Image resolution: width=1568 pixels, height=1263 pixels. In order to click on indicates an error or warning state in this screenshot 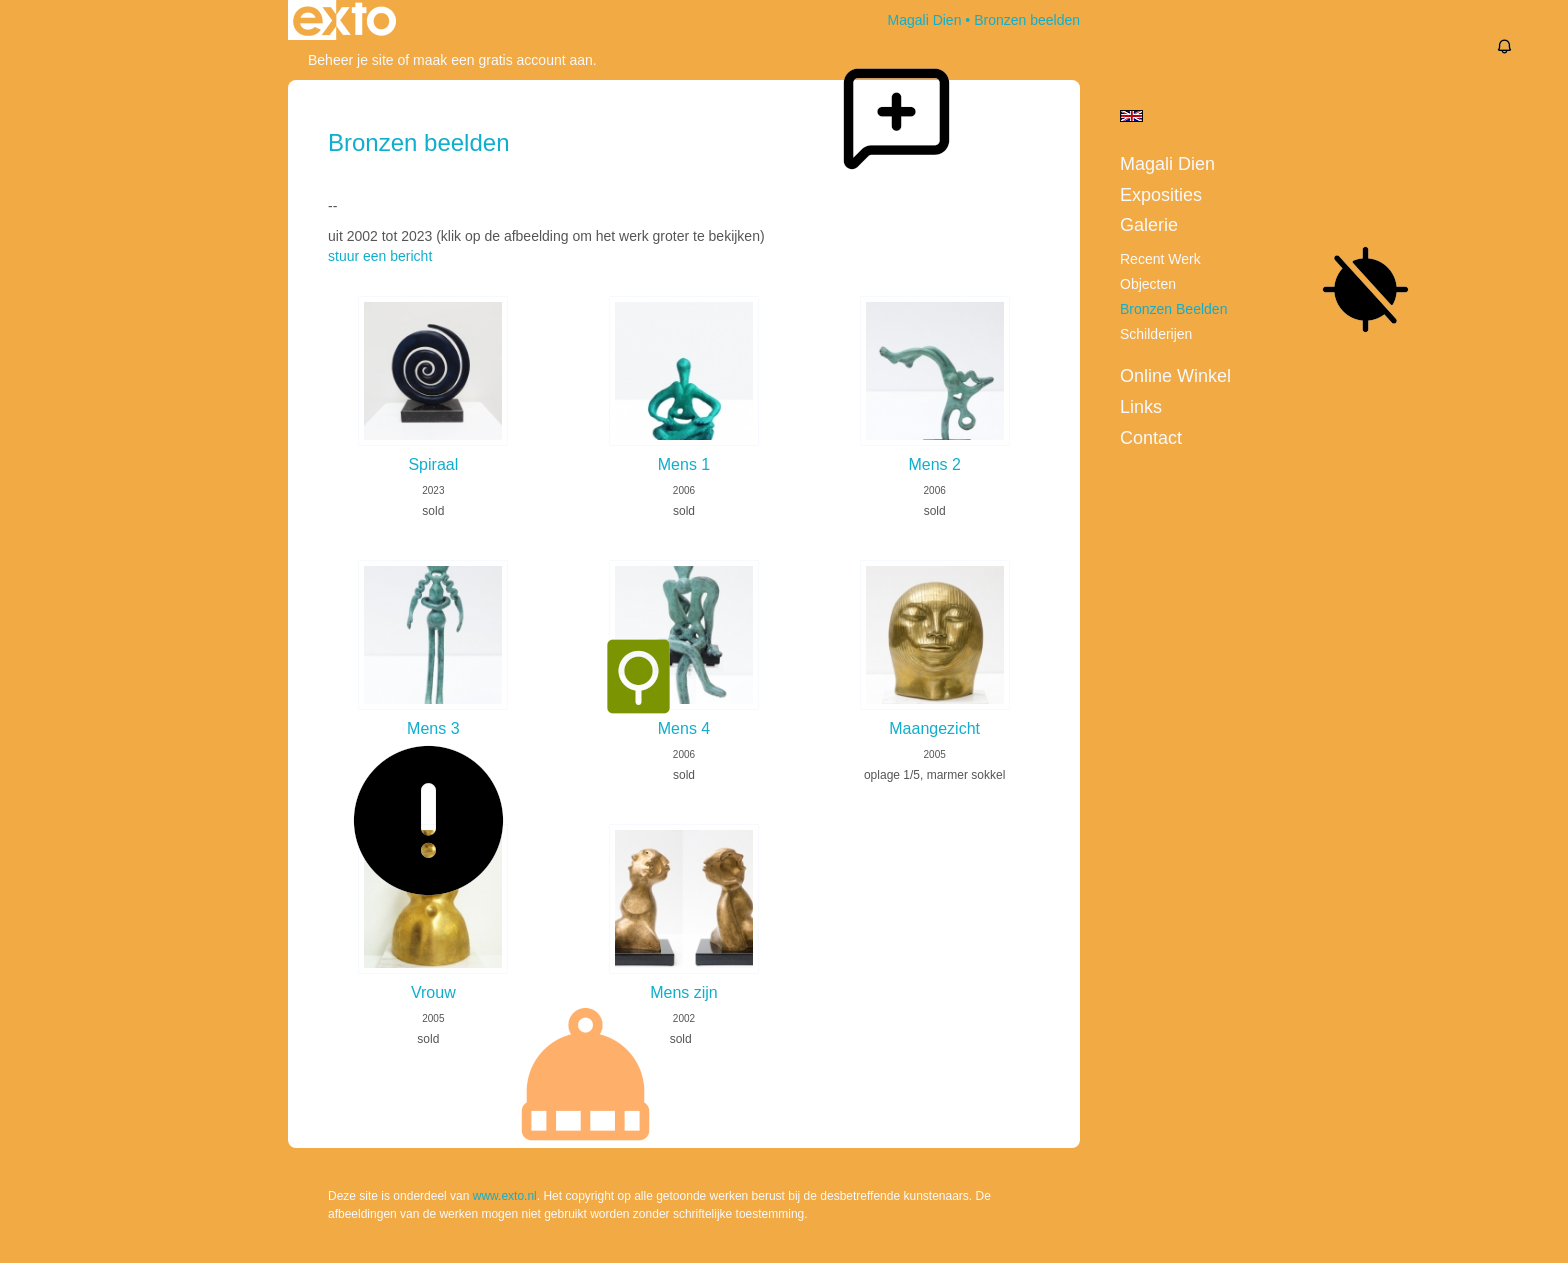, I will do `click(428, 820)`.